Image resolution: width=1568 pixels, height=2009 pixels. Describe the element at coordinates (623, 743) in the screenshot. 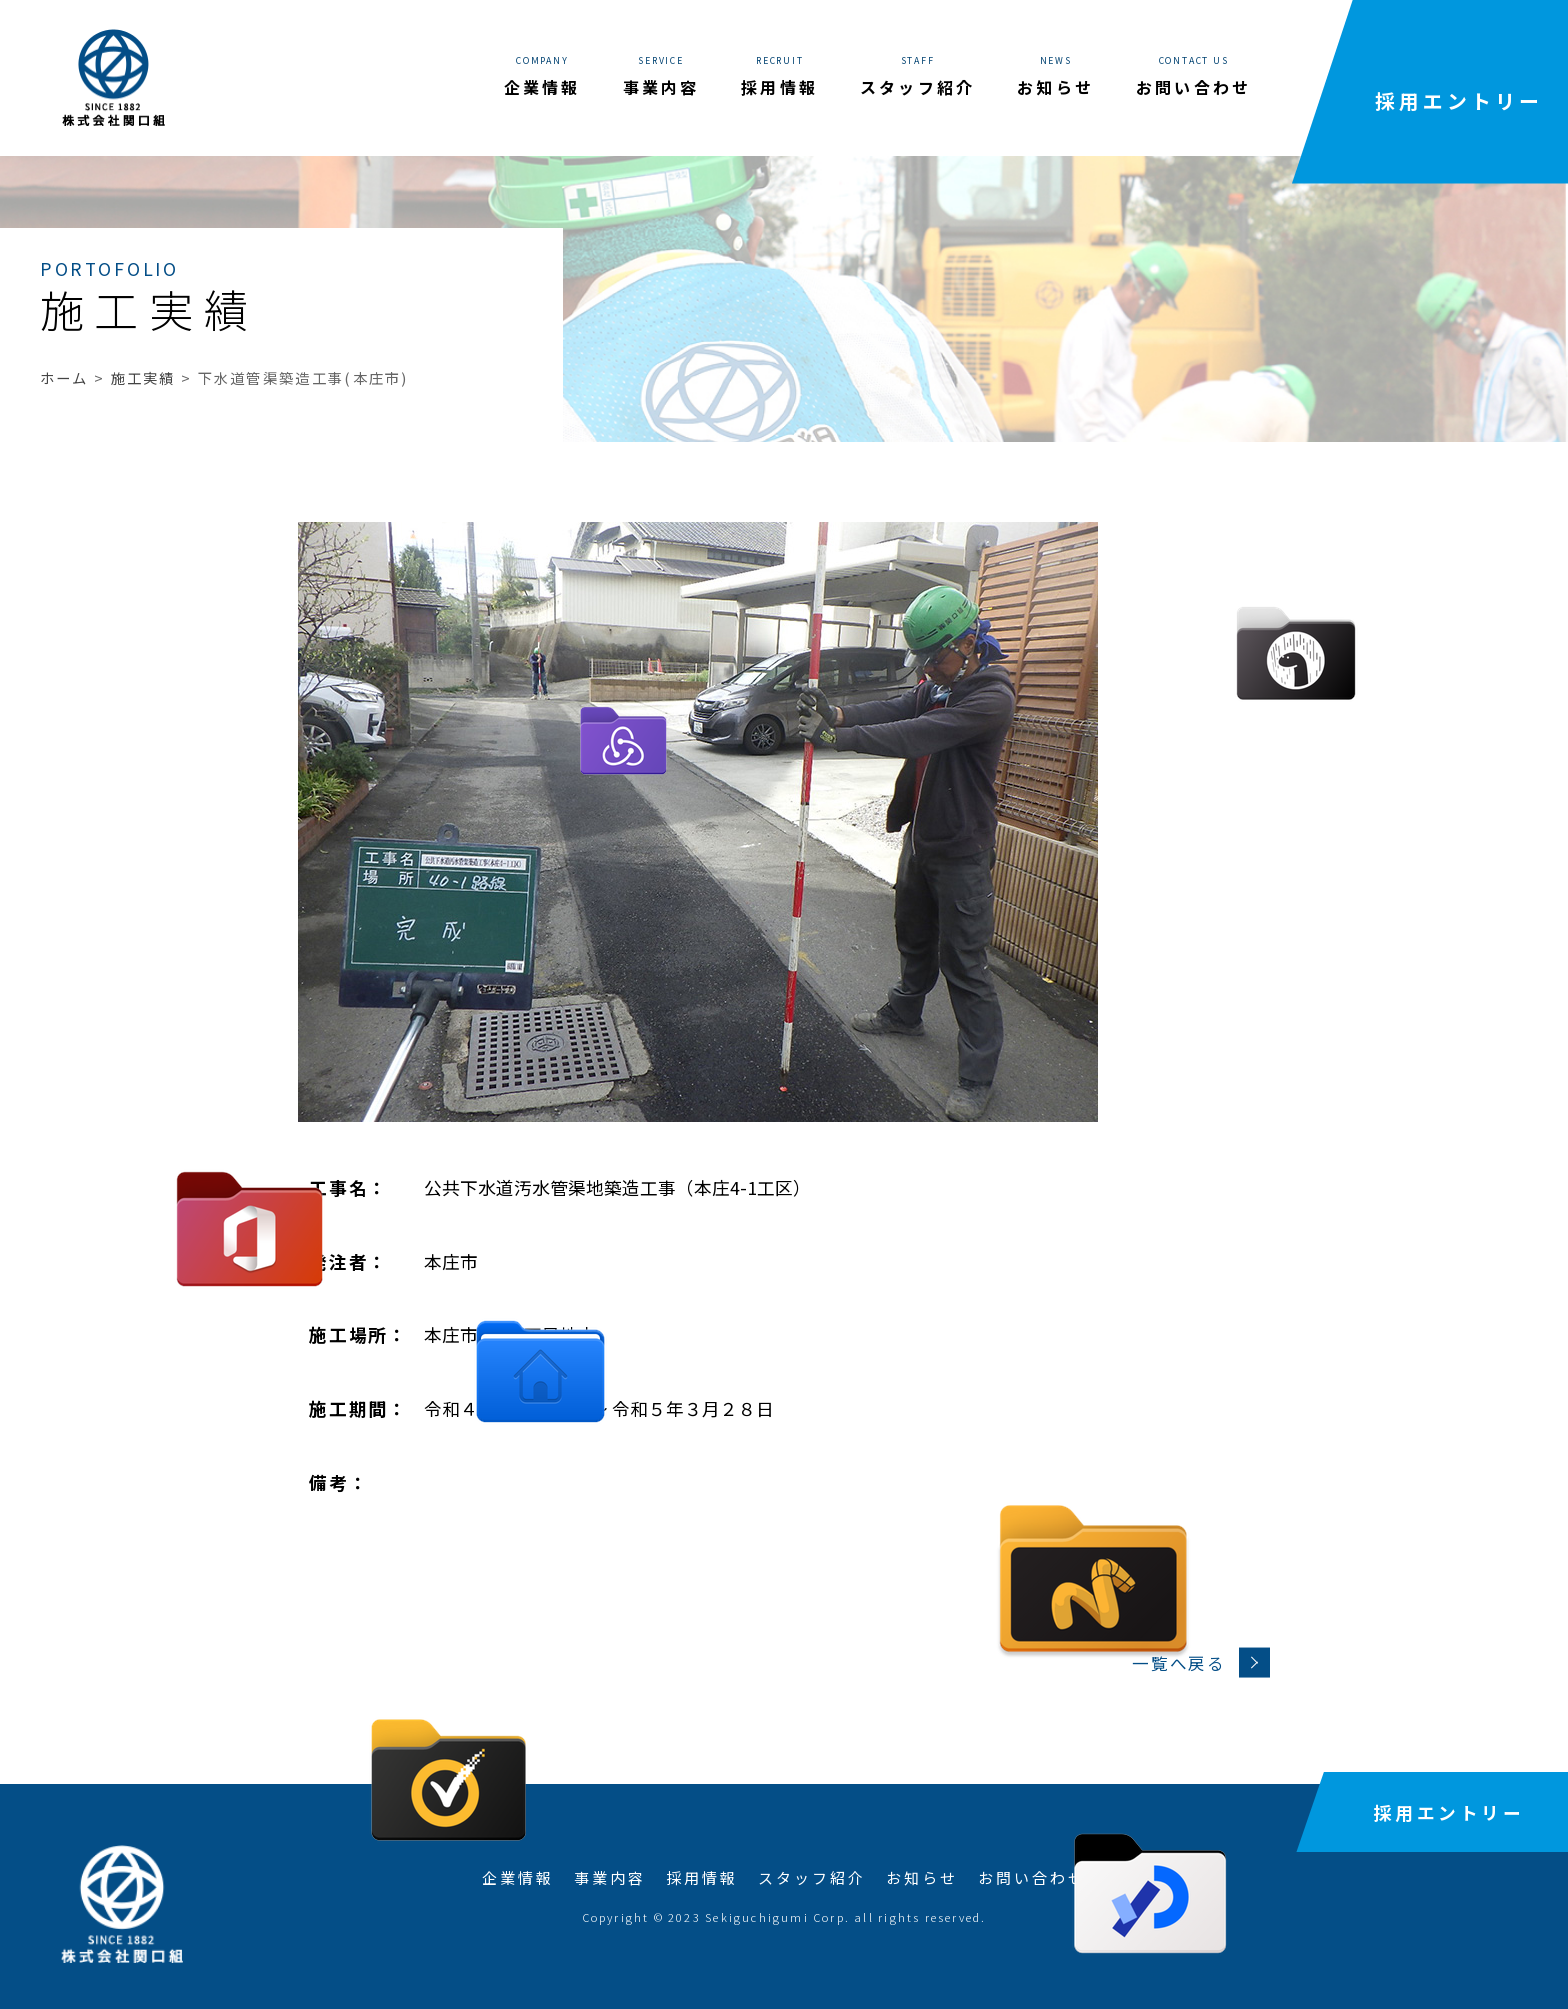

I see `folder containing redux state management files` at that location.